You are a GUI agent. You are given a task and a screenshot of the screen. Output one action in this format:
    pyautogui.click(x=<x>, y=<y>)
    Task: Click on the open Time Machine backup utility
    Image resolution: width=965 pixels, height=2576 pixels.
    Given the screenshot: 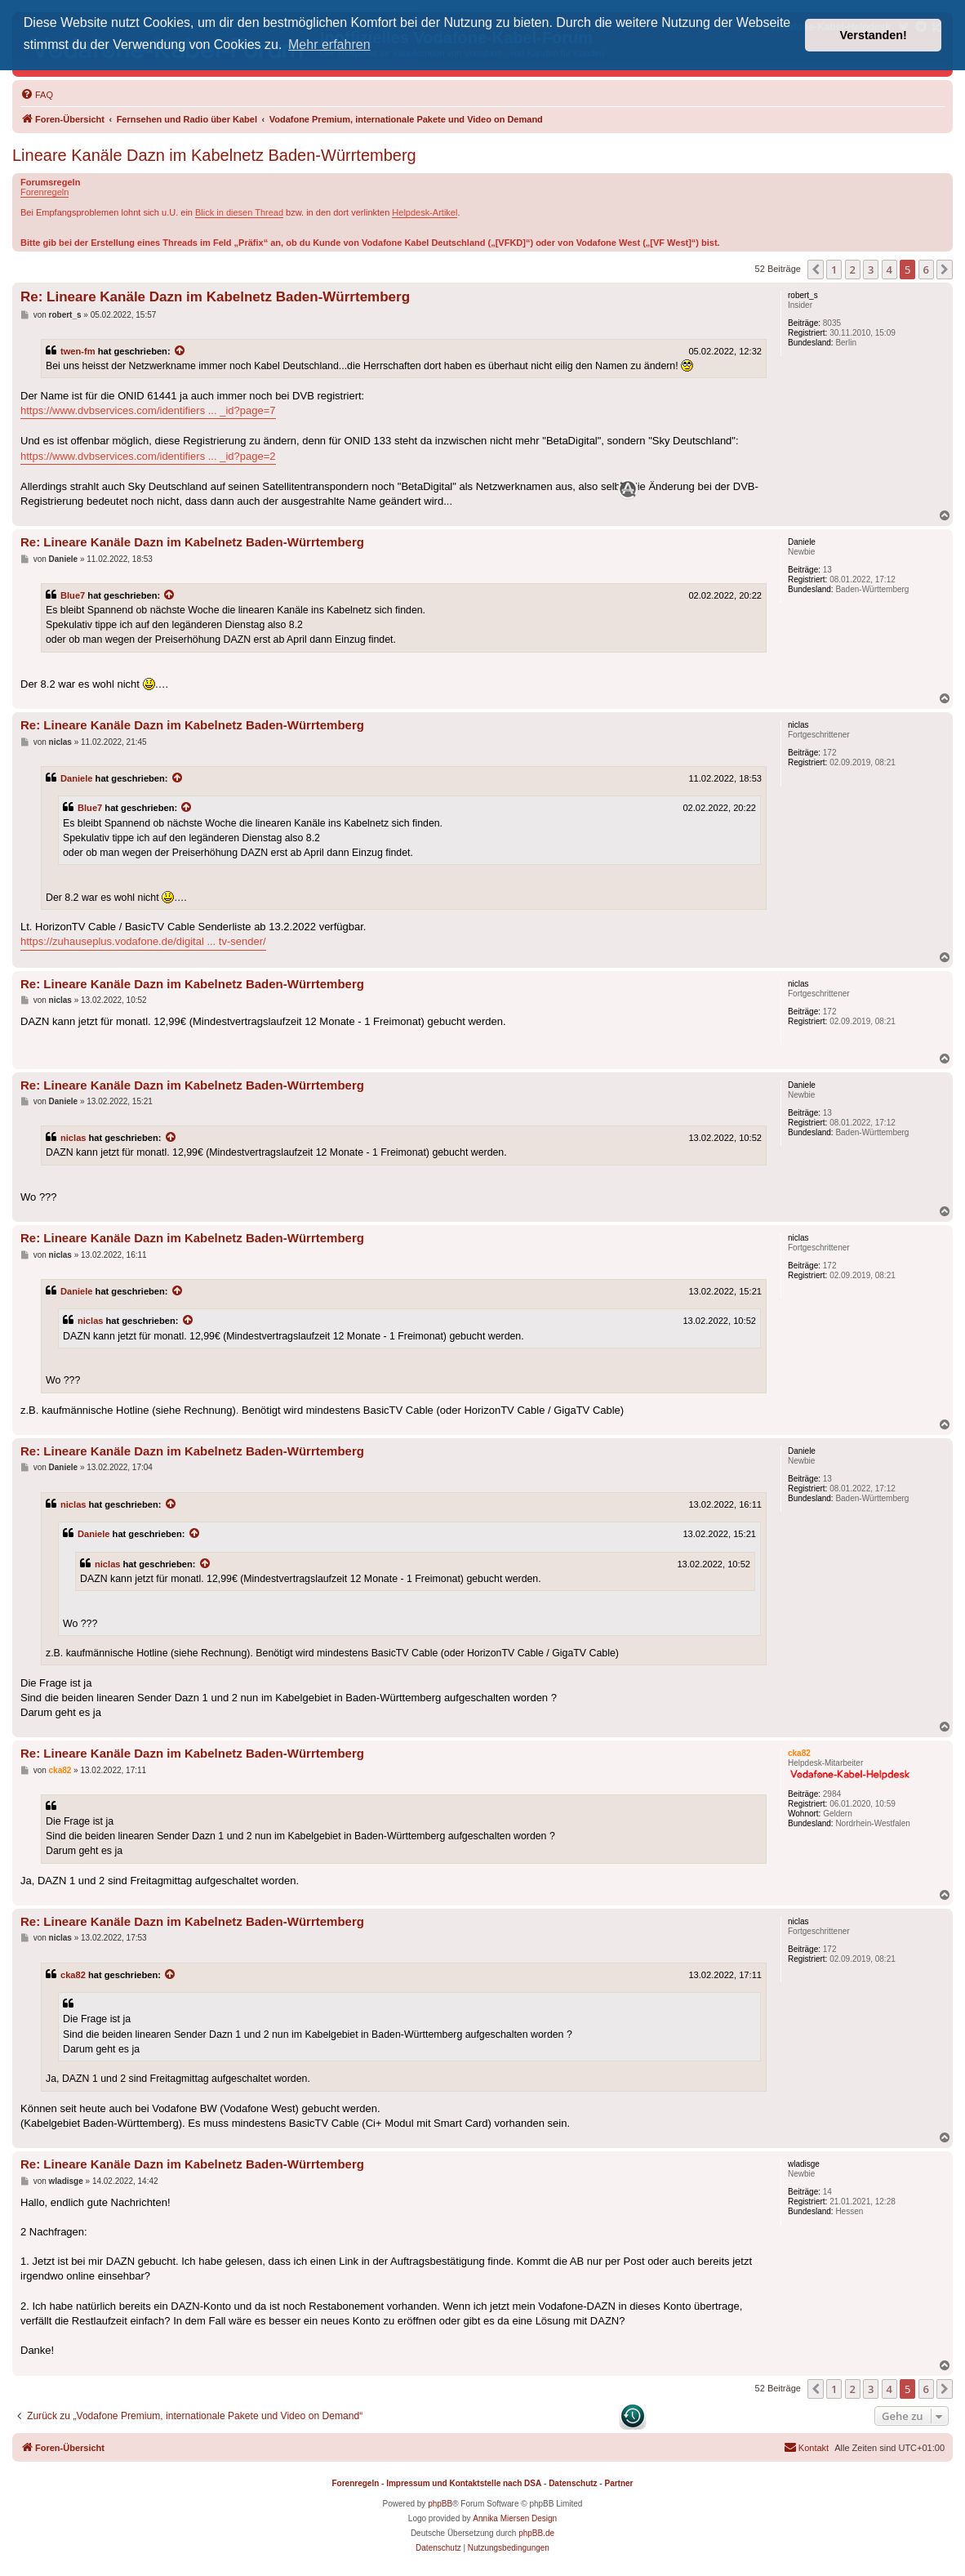 What is the action you would take?
    pyautogui.click(x=633, y=2416)
    